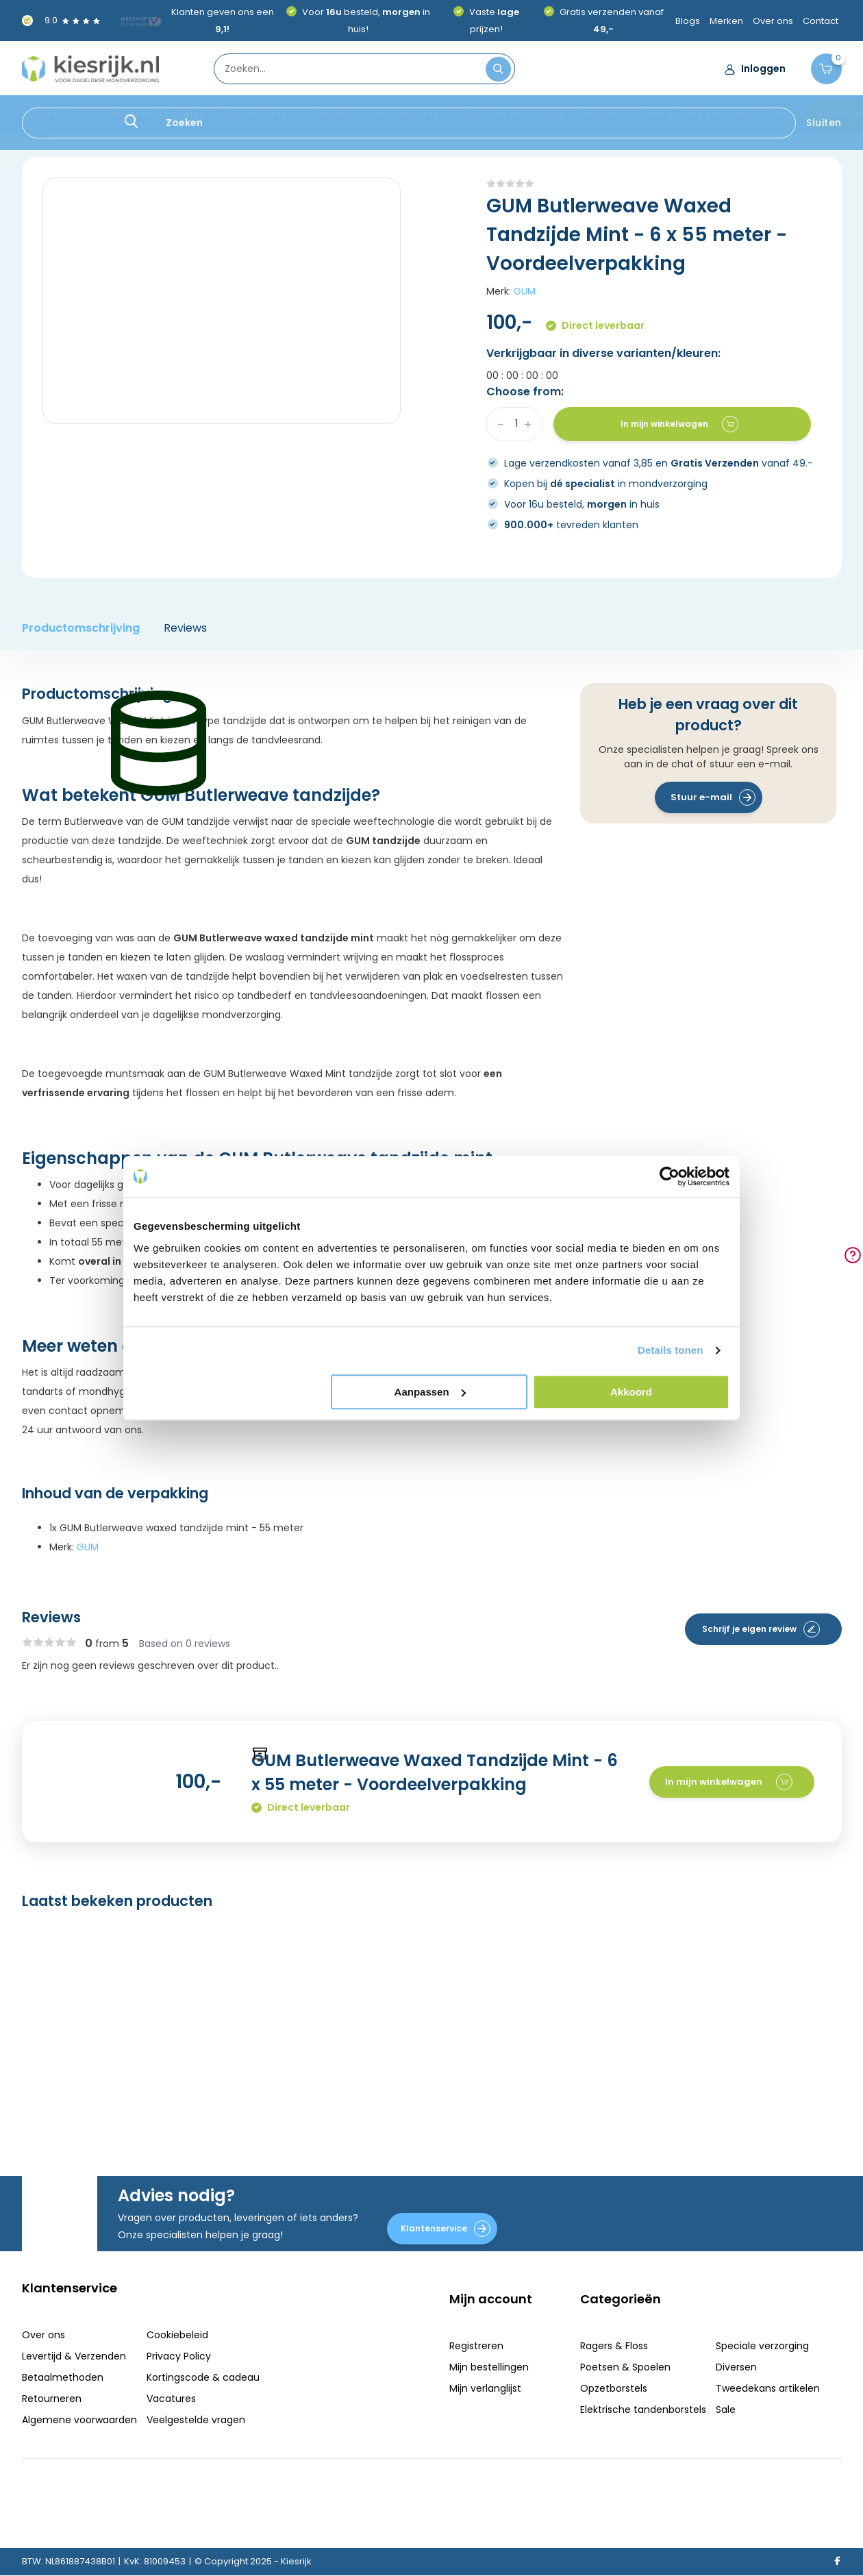 The image size is (863, 2576). What do you see at coordinates (853, 1255) in the screenshot?
I see `access help or support information` at bounding box center [853, 1255].